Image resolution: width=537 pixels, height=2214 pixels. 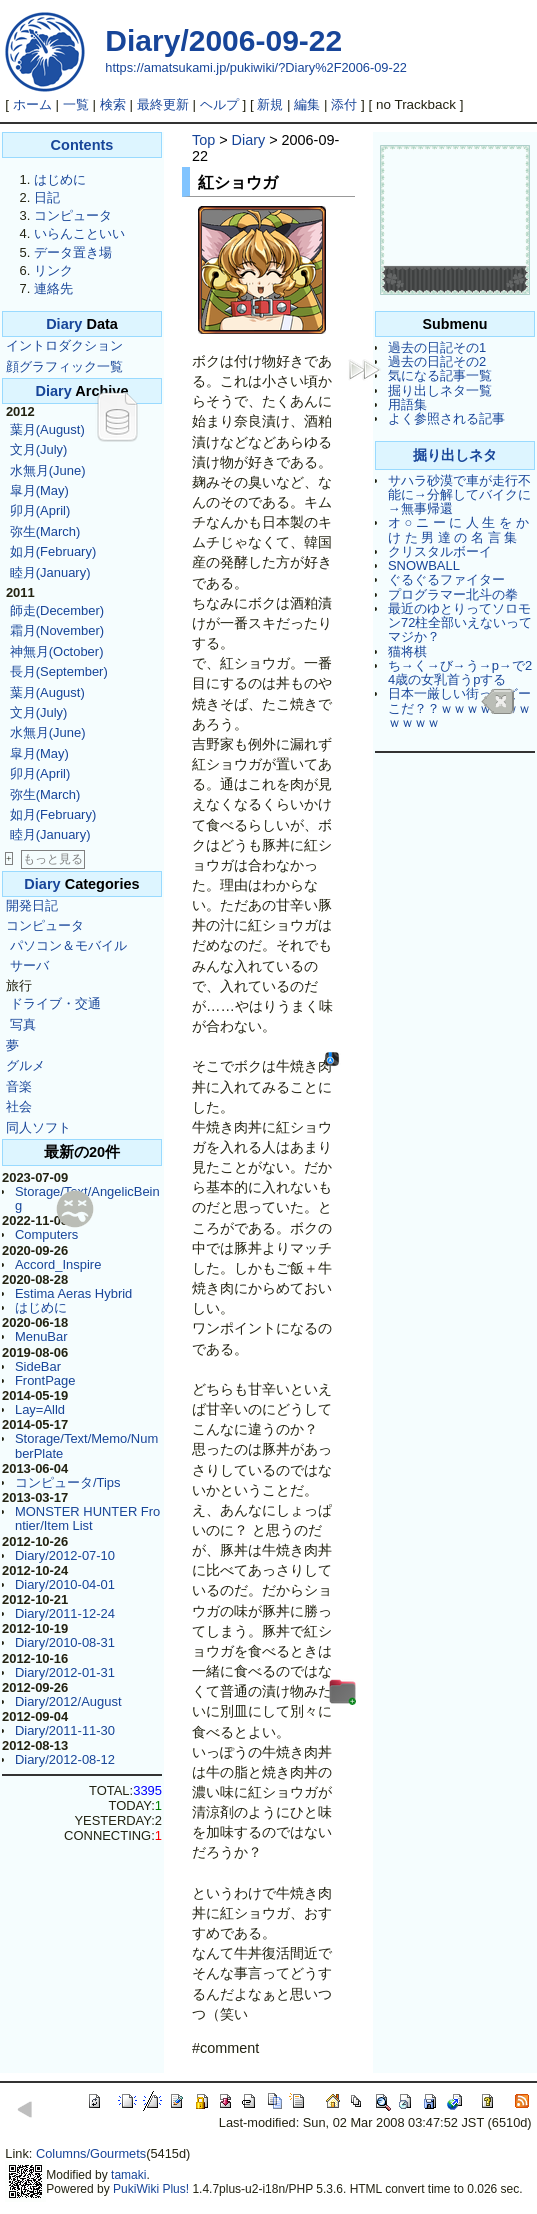 What do you see at coordinates (75, 1209) in the screenshot?
I see `indicates feeling unwell or sick status` at bounding box center [75, 1209].